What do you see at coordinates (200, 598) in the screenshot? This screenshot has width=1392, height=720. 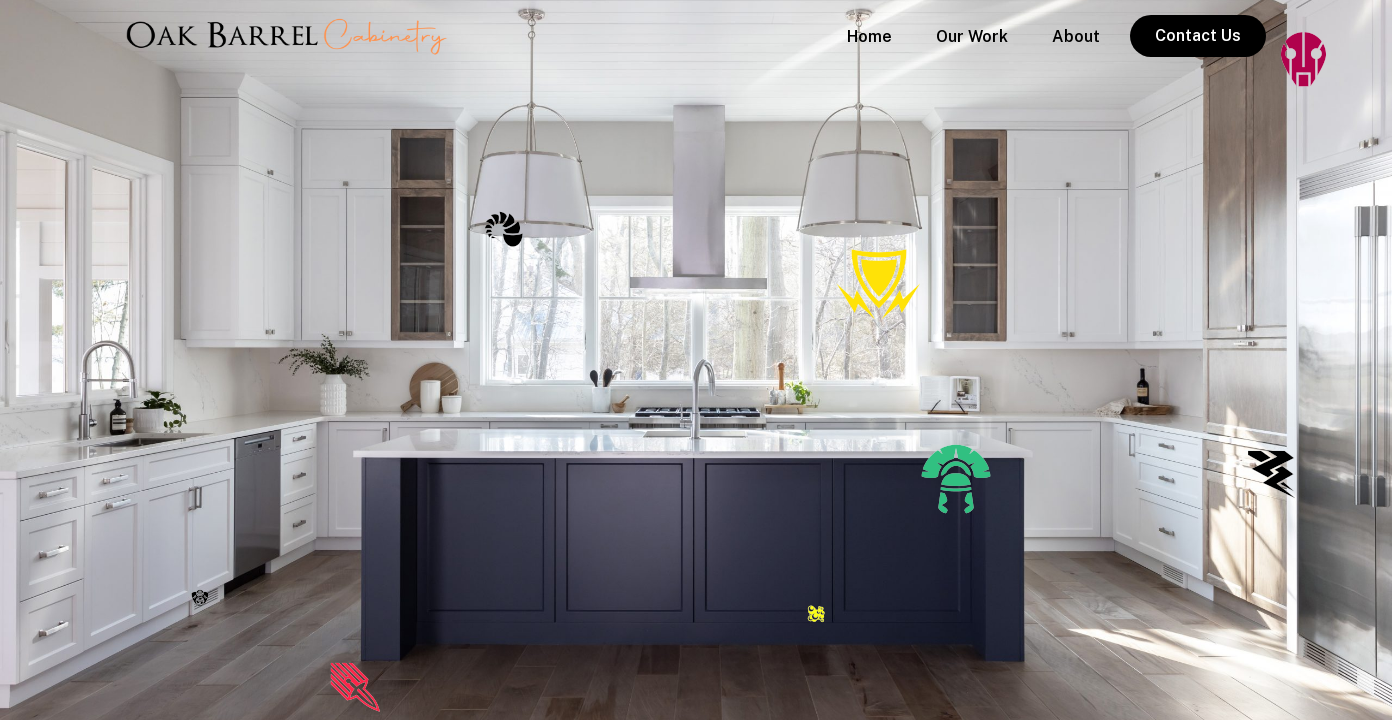 I see `select the air man character` at bounding box center [200, 598].